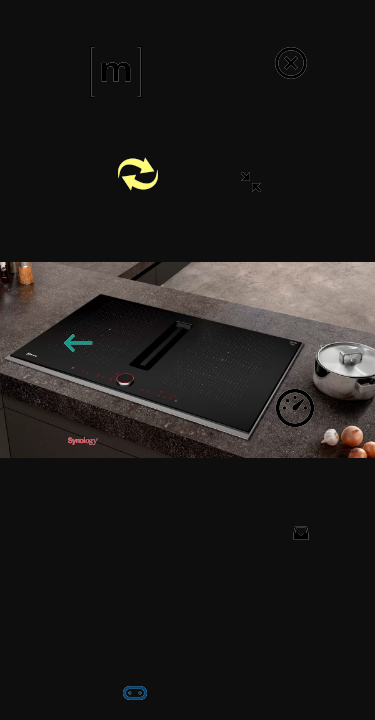 Image resolution: width=375 pixels, height=720 pixels. Describe the element at coordinates (301, 533) in the screenshot. I see `view inbox messages` at that location.